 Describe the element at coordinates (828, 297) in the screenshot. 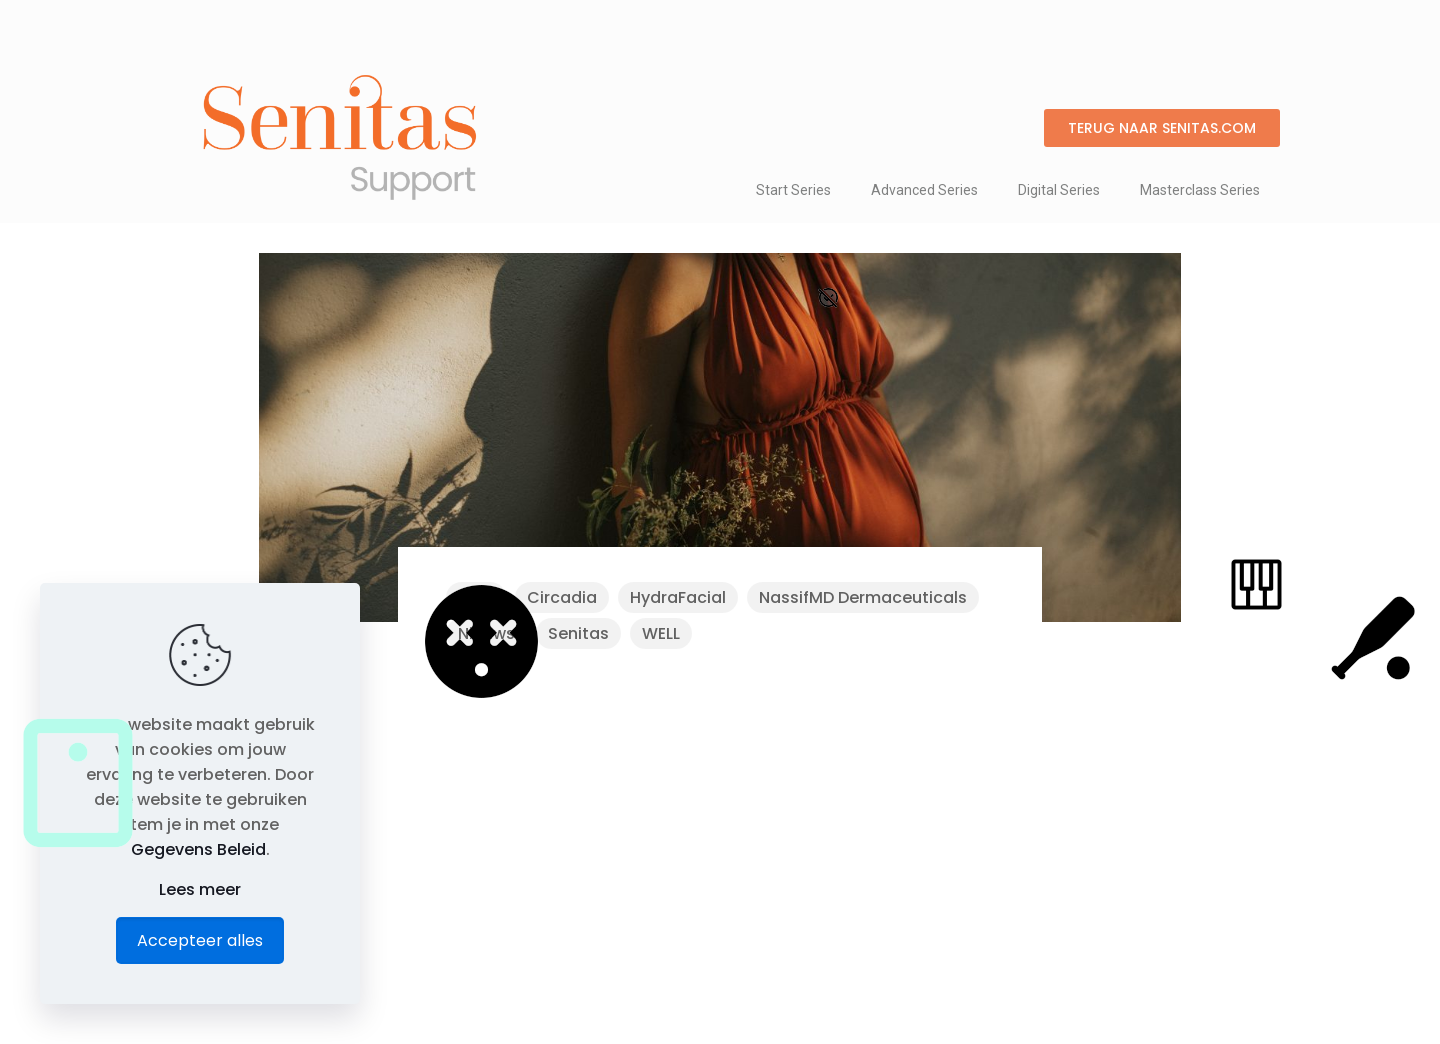

I see `indicates content has been unpublished` at that location.